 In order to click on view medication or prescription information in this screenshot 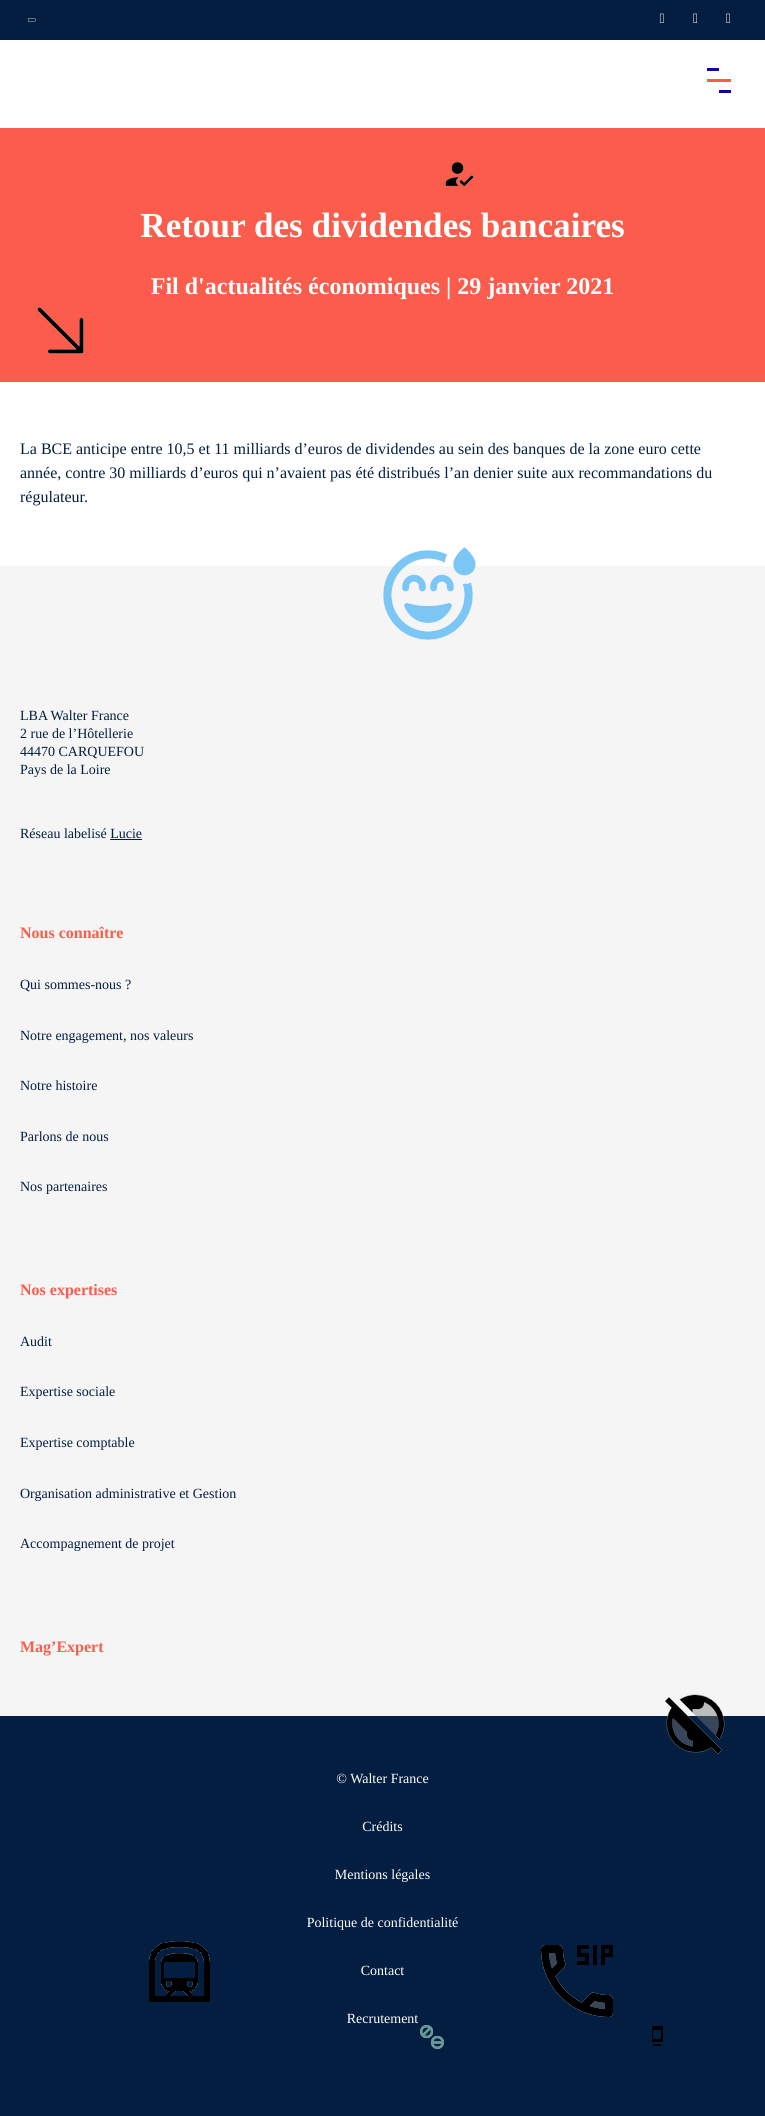, I will do `click(432, 2037)`.